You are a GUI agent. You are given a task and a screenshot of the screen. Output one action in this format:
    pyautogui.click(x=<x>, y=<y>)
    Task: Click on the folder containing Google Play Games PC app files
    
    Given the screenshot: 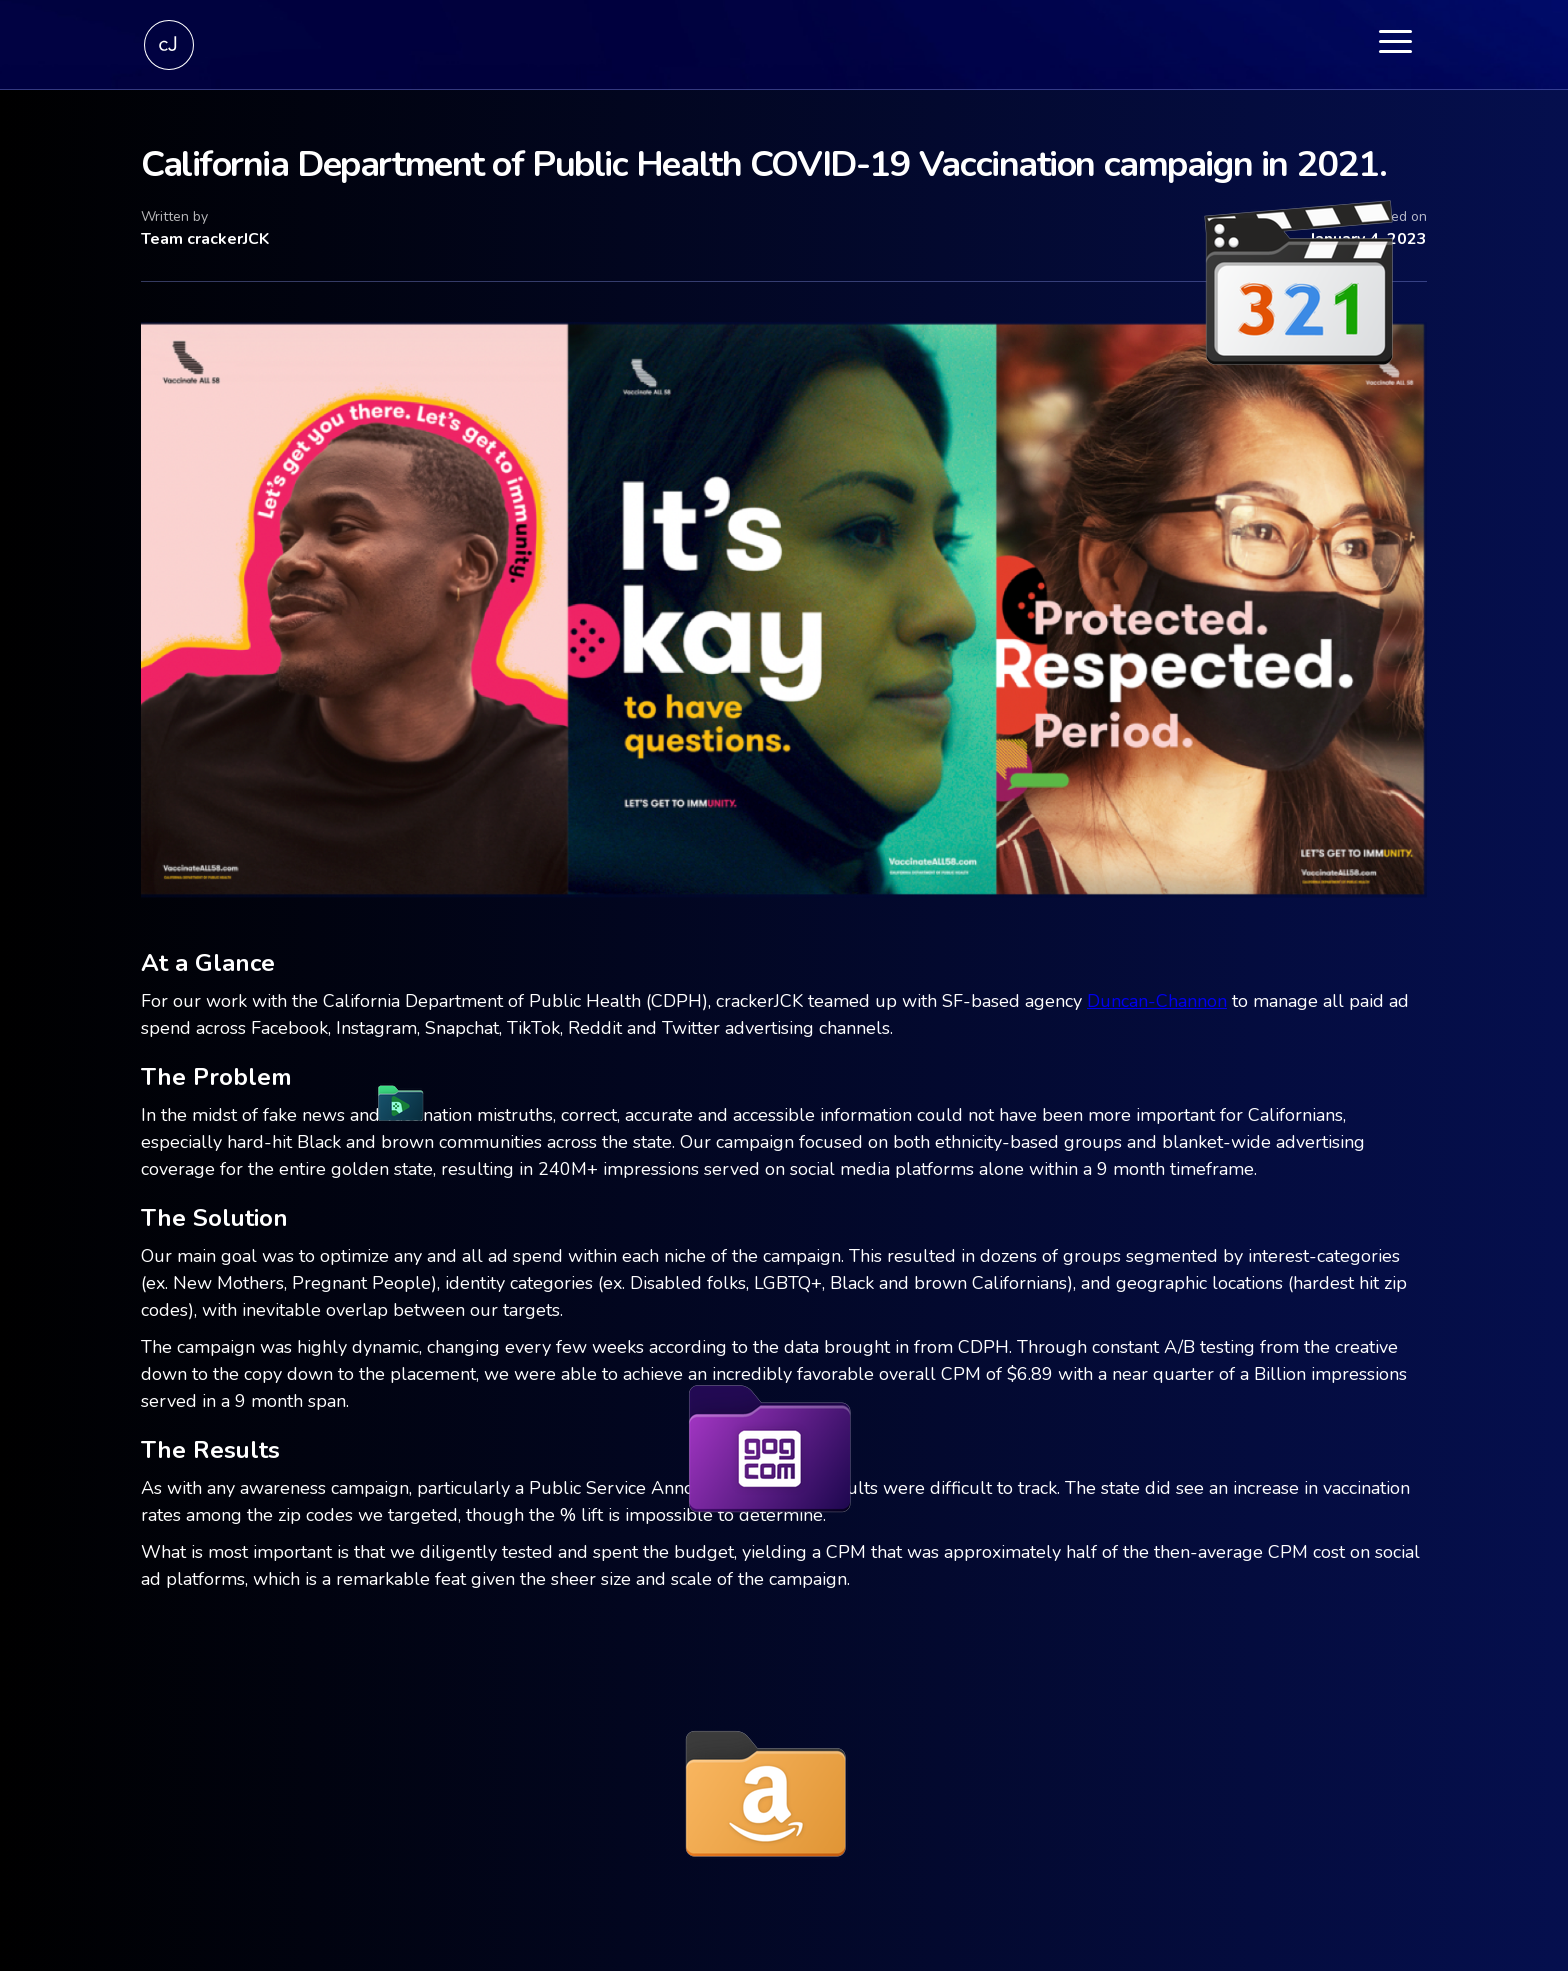 What is the action you would take?
    pyautogui.click(x=400, y=1104)
    